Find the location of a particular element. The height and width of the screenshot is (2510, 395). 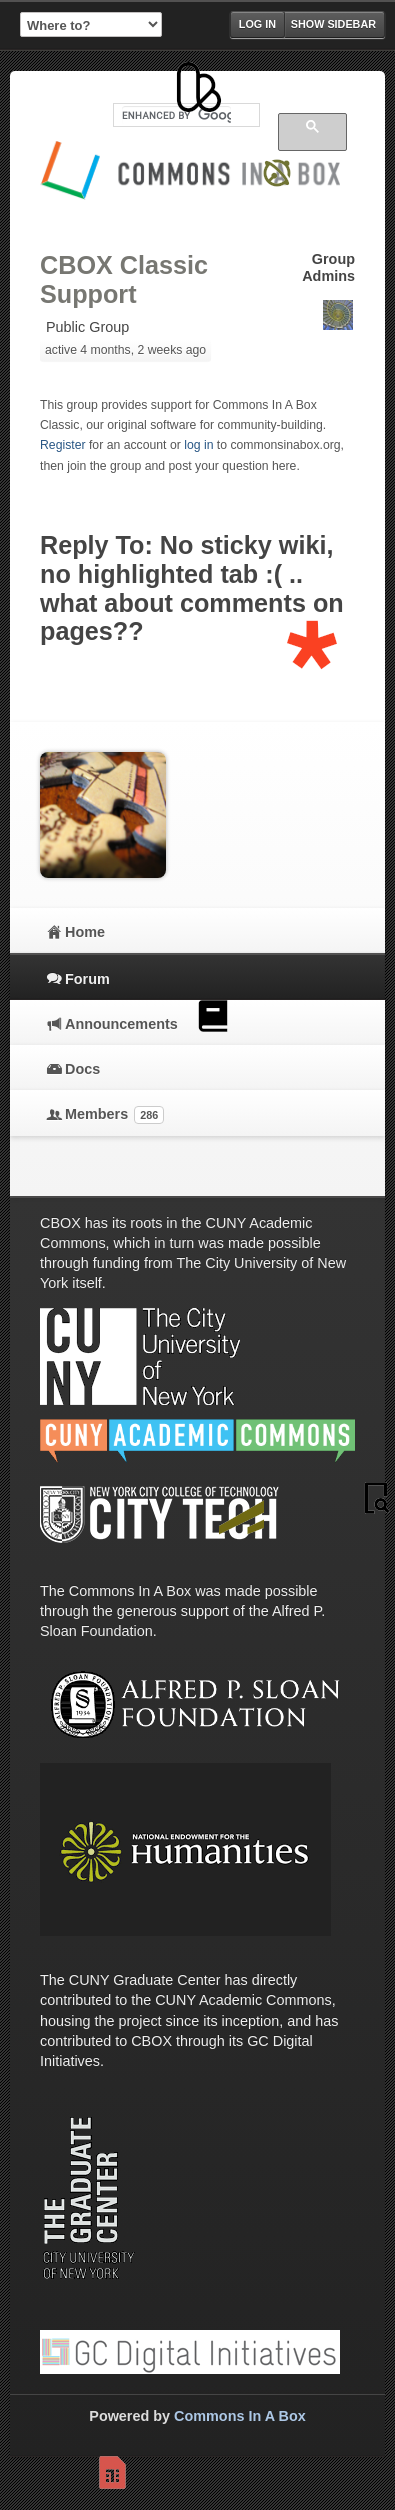

diaspora social network logo is located at coordinates (312, 645).